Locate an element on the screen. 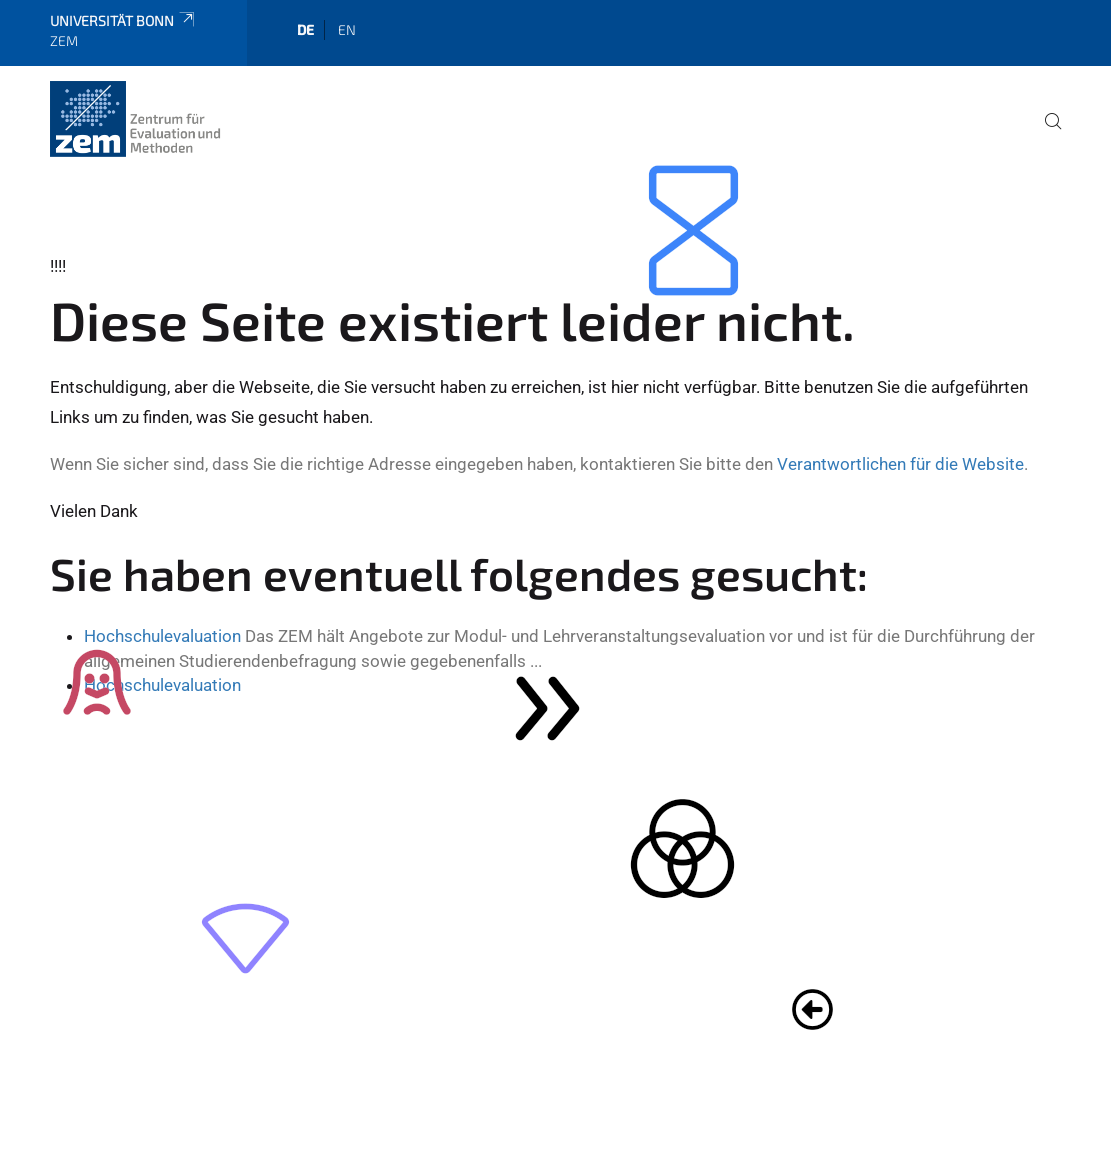  skip forward or advance quickly is located at coordinates (547, 708).